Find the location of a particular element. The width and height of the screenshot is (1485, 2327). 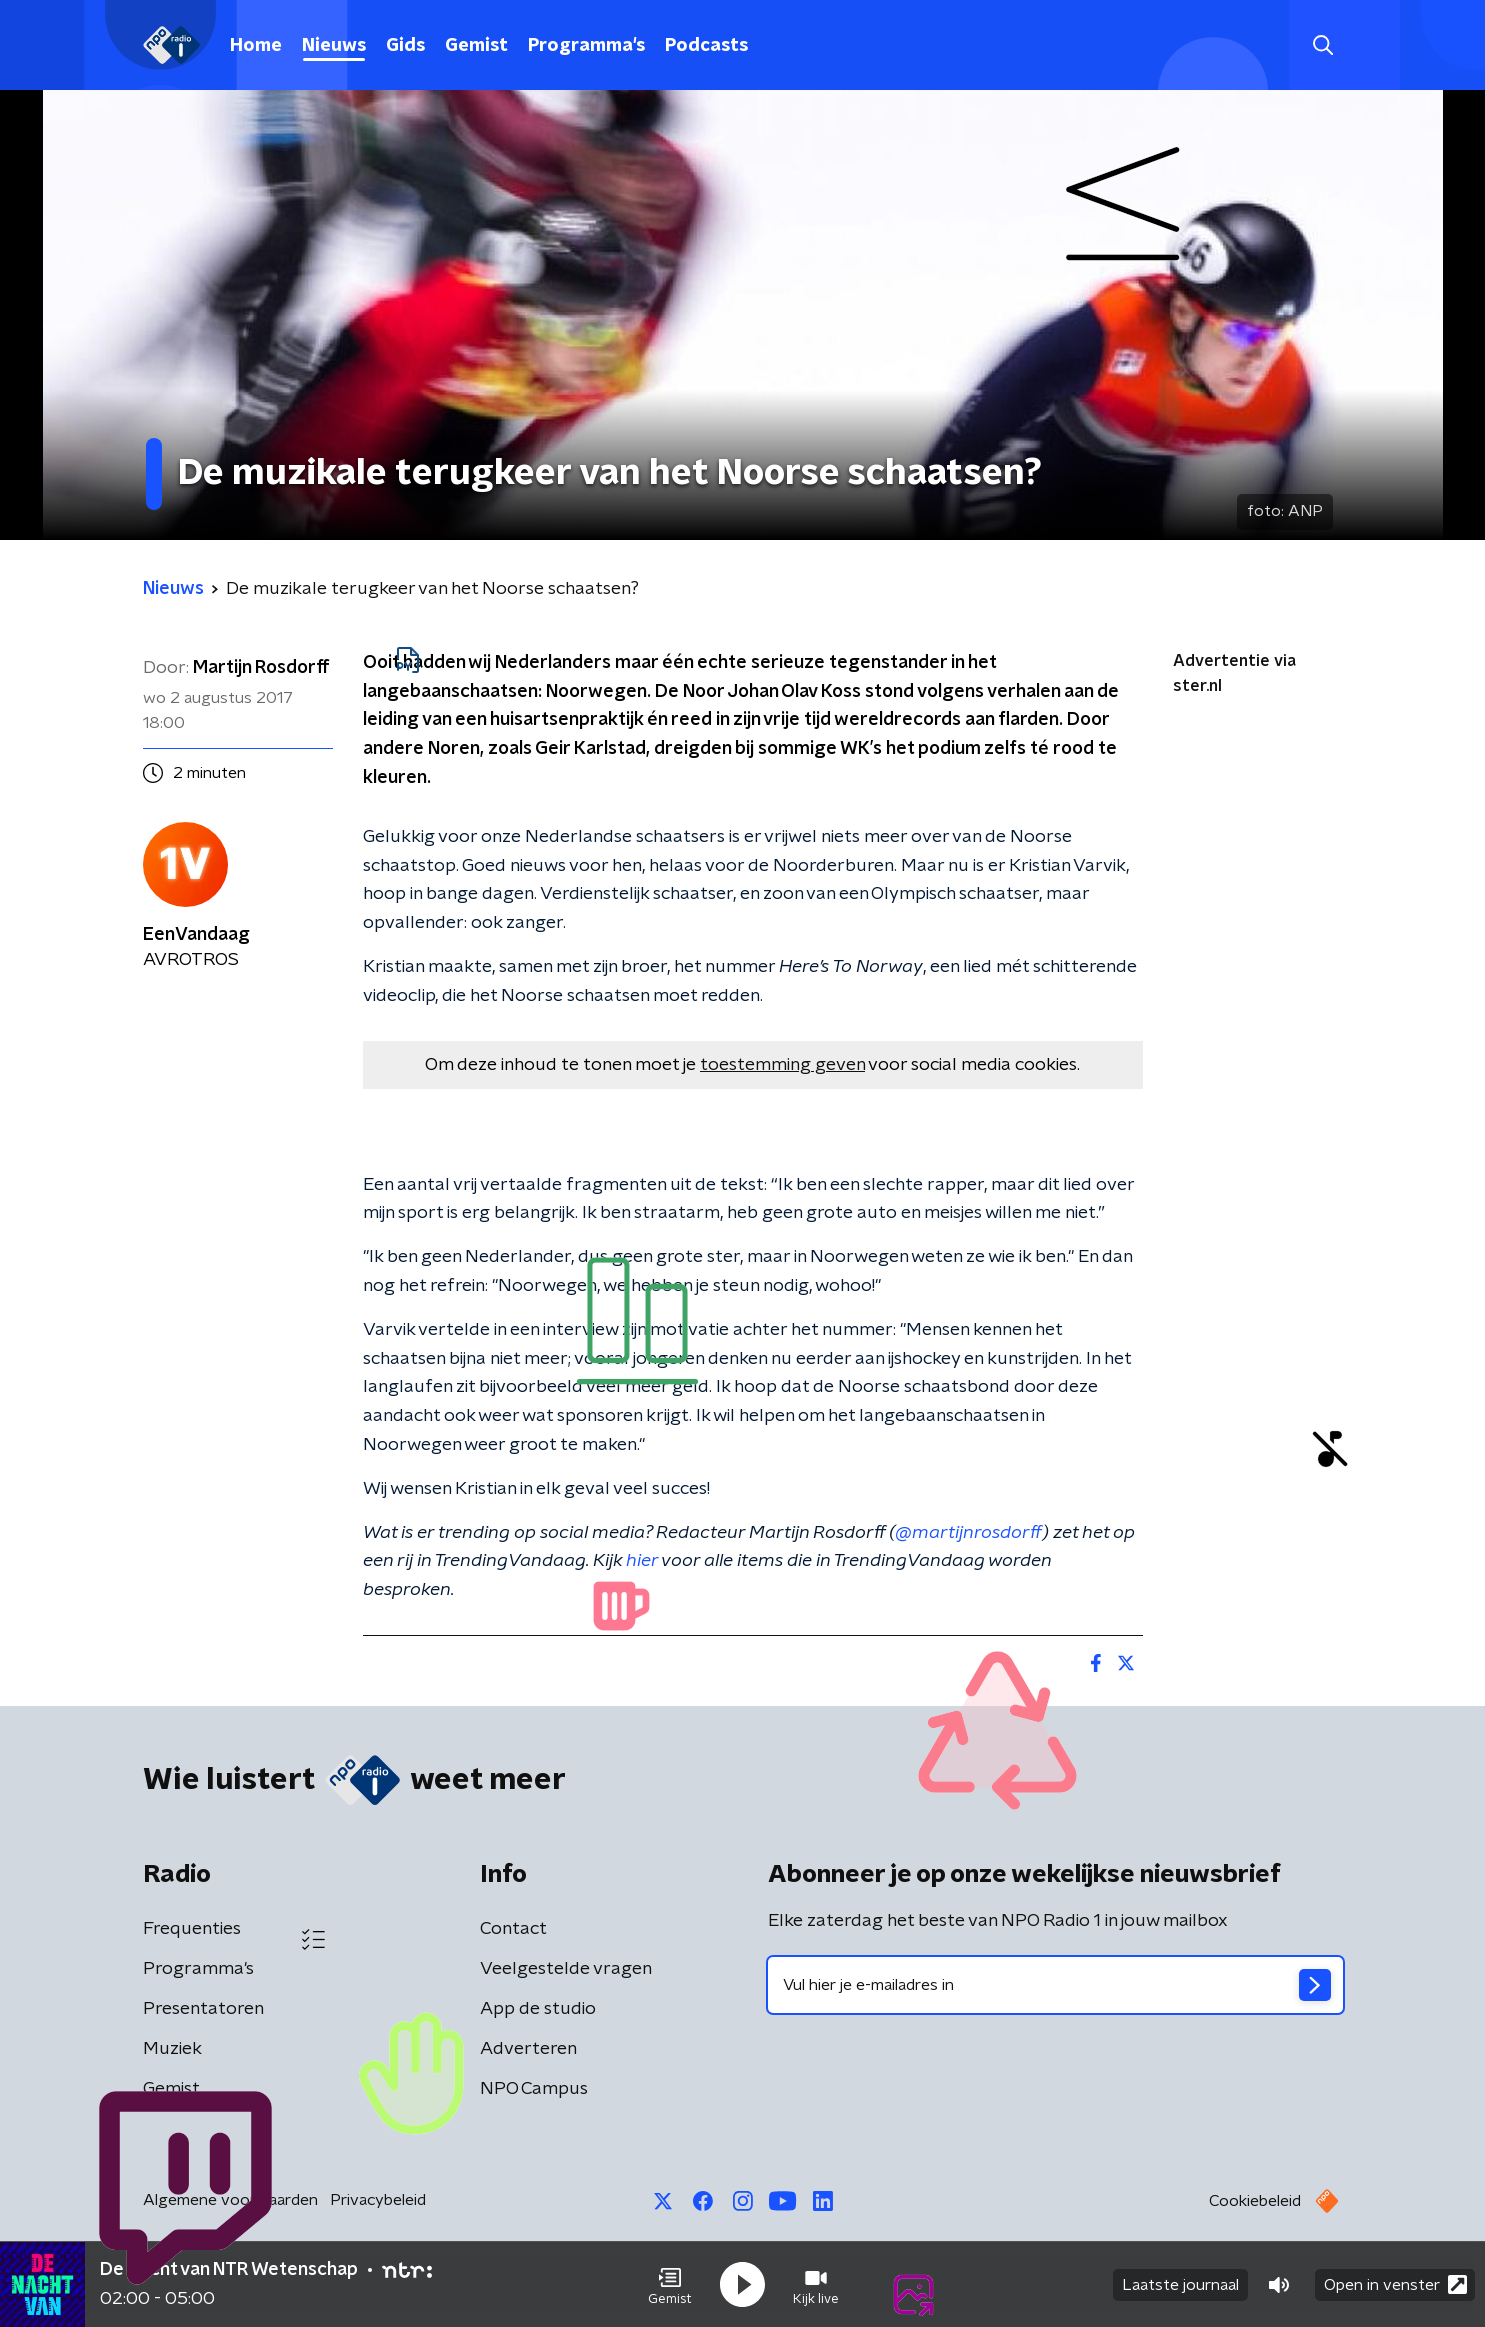

less than or equal to mathematical operator is located at coordinates (1125, 206).